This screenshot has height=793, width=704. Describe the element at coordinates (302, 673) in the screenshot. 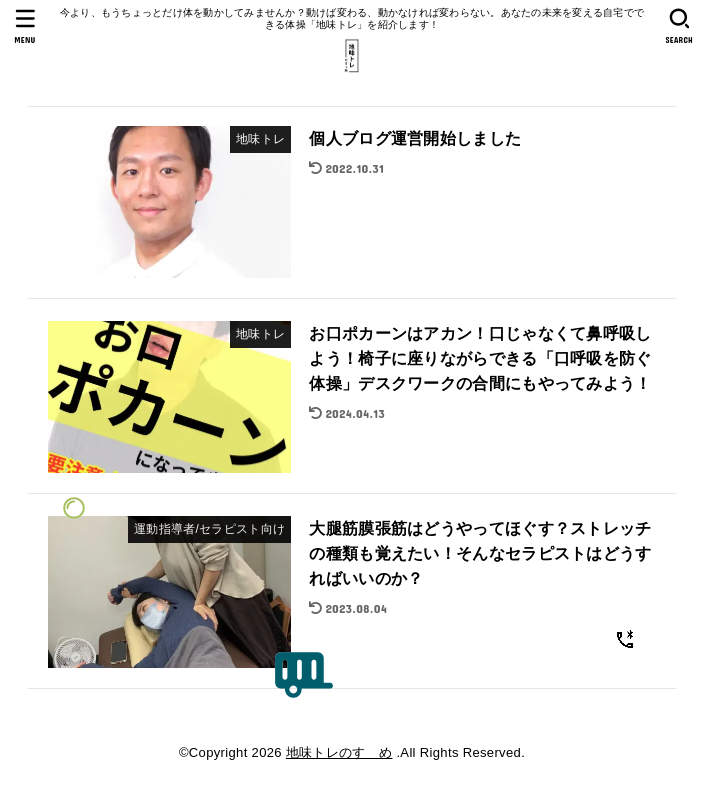

I see `view trailer or towing equipment options` at that location.